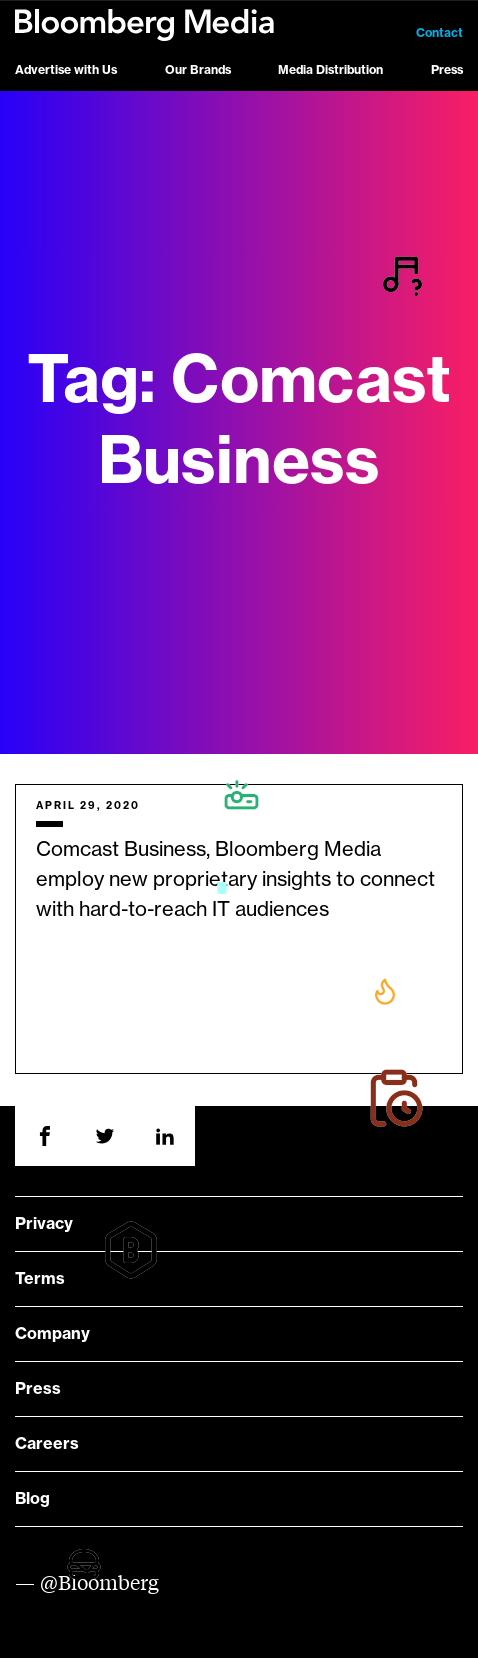  What do you see at coordinates (402, 274) in the screenshot?
I see `get help identifying a song` at bounding box center [402, 274].